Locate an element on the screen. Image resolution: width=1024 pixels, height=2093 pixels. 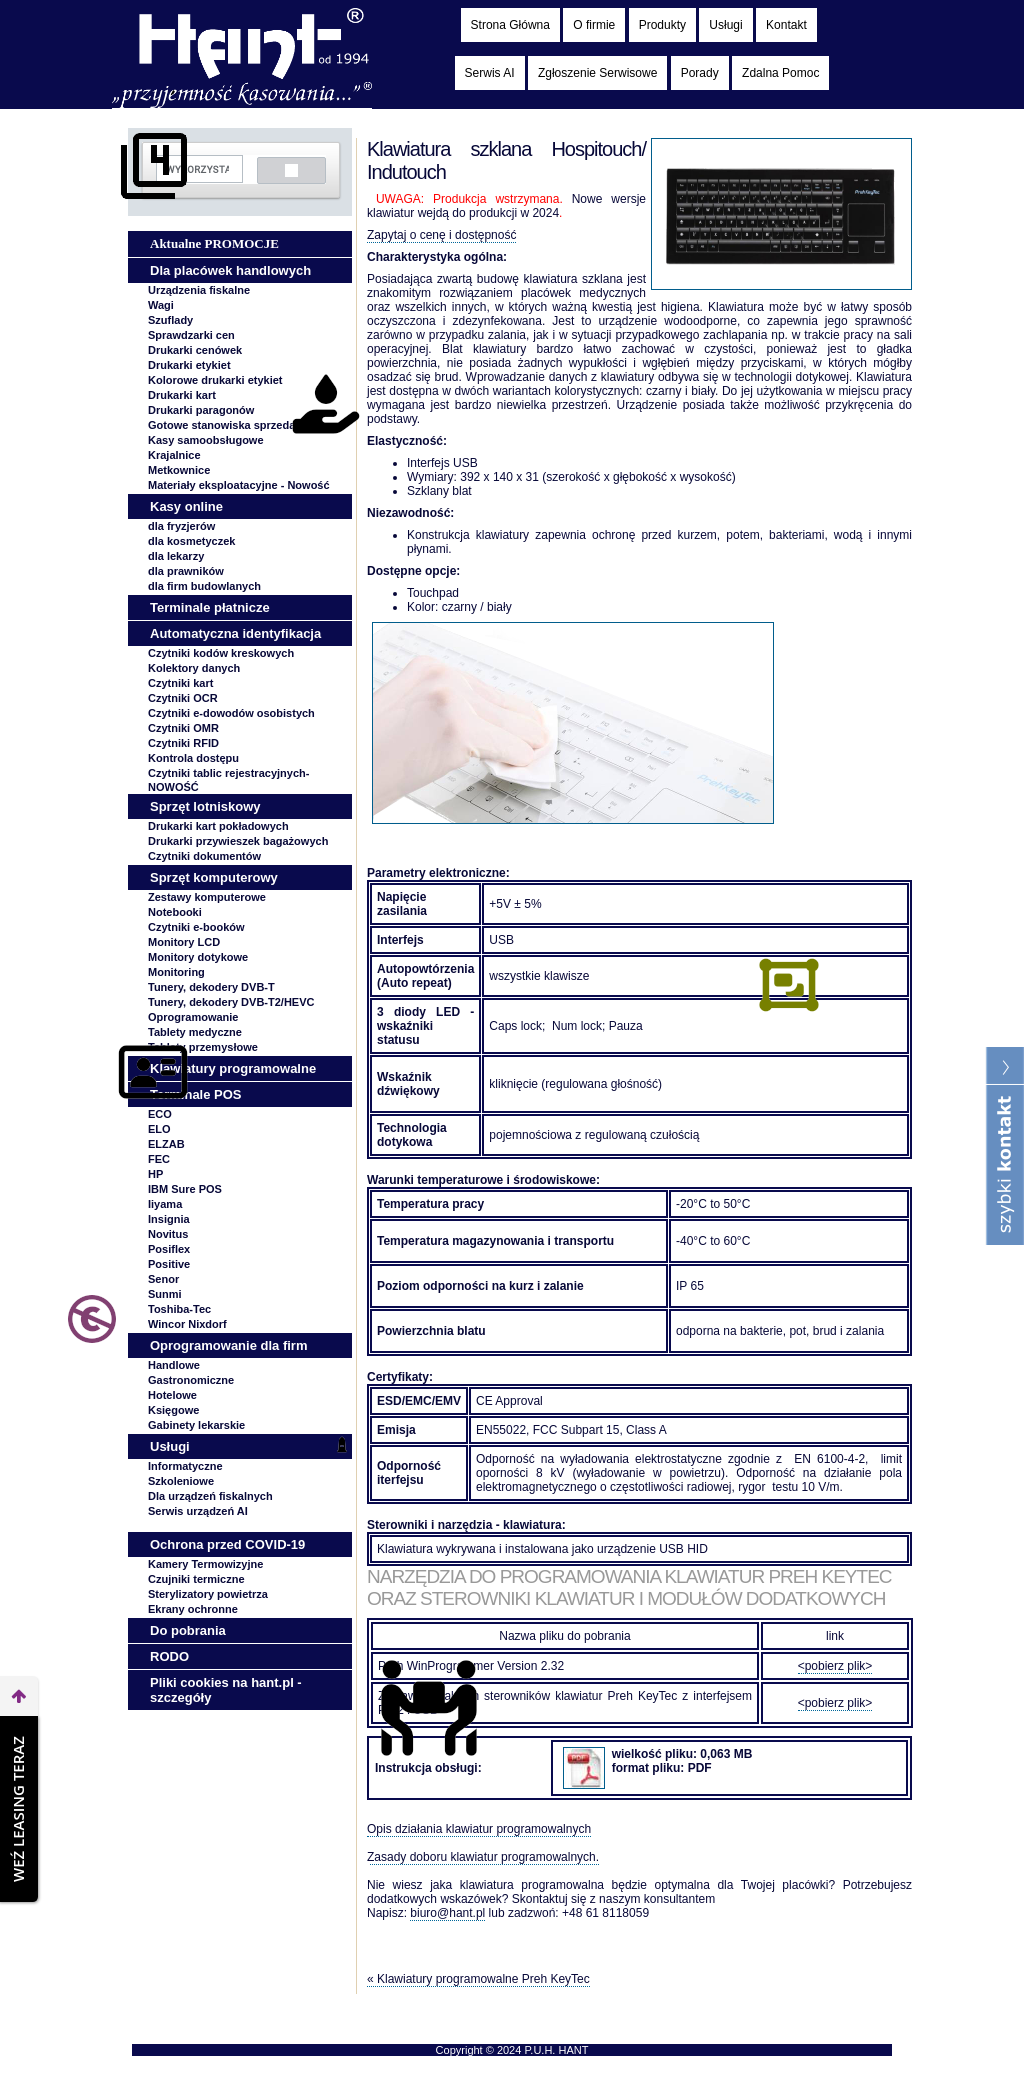
select filter option 4 is located at coordinates (154, 166).